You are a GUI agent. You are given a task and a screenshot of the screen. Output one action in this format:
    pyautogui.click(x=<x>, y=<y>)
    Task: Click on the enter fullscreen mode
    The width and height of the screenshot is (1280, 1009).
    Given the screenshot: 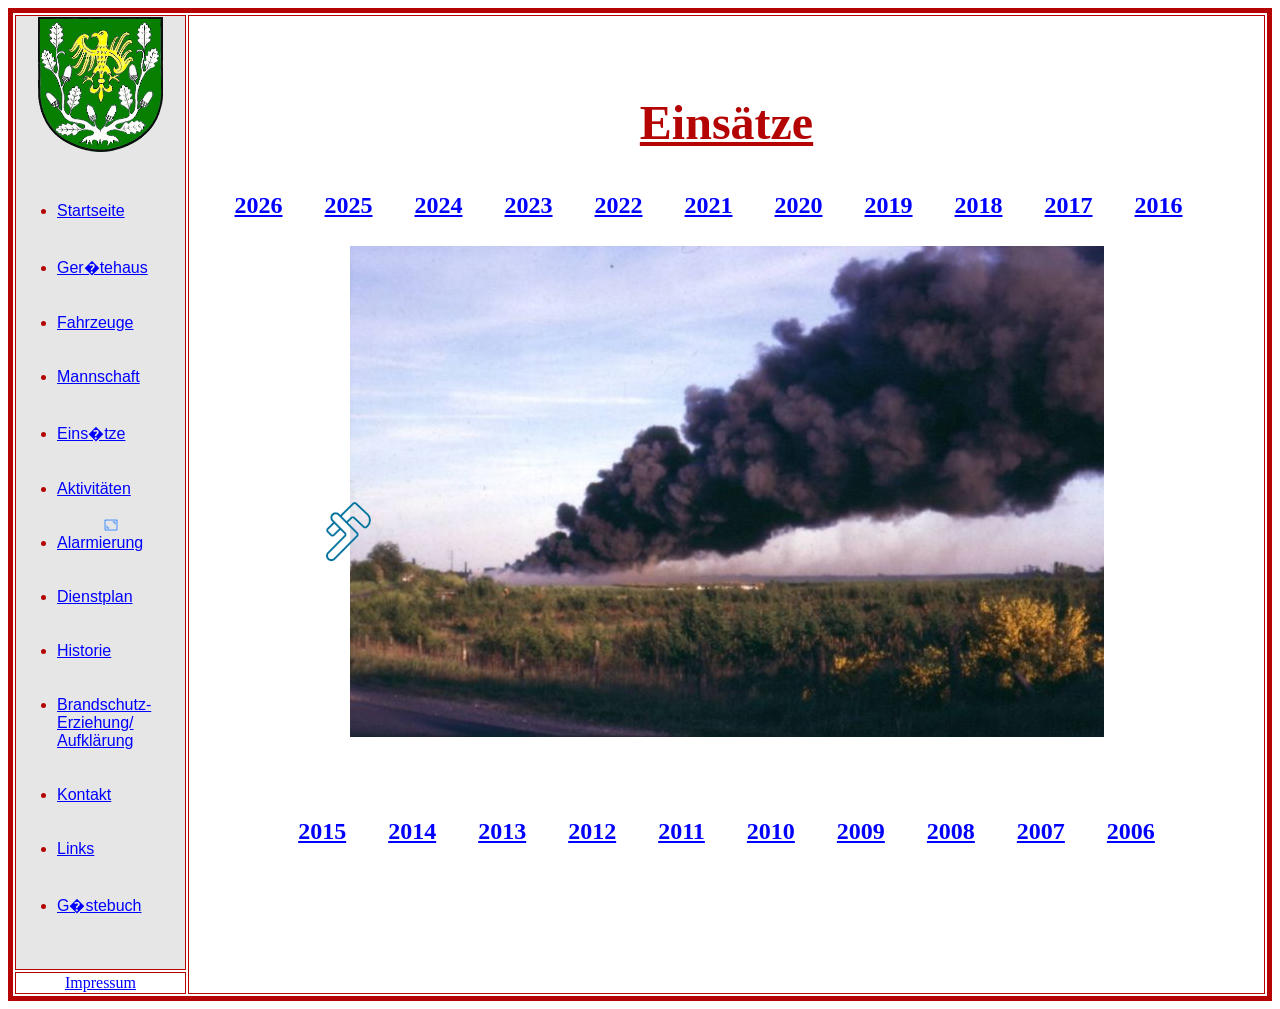 What is the action you would take?
    pyautogui.click(x=111, y=525)
    